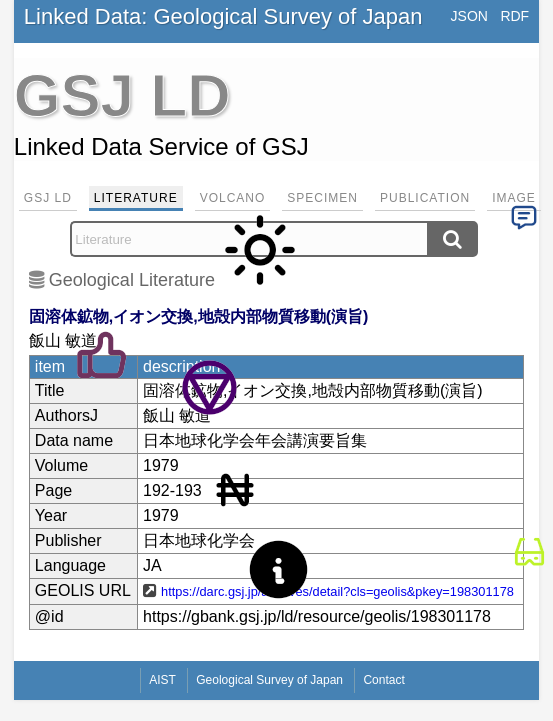  I want to click on open messaging or chat, so click(524, 217).